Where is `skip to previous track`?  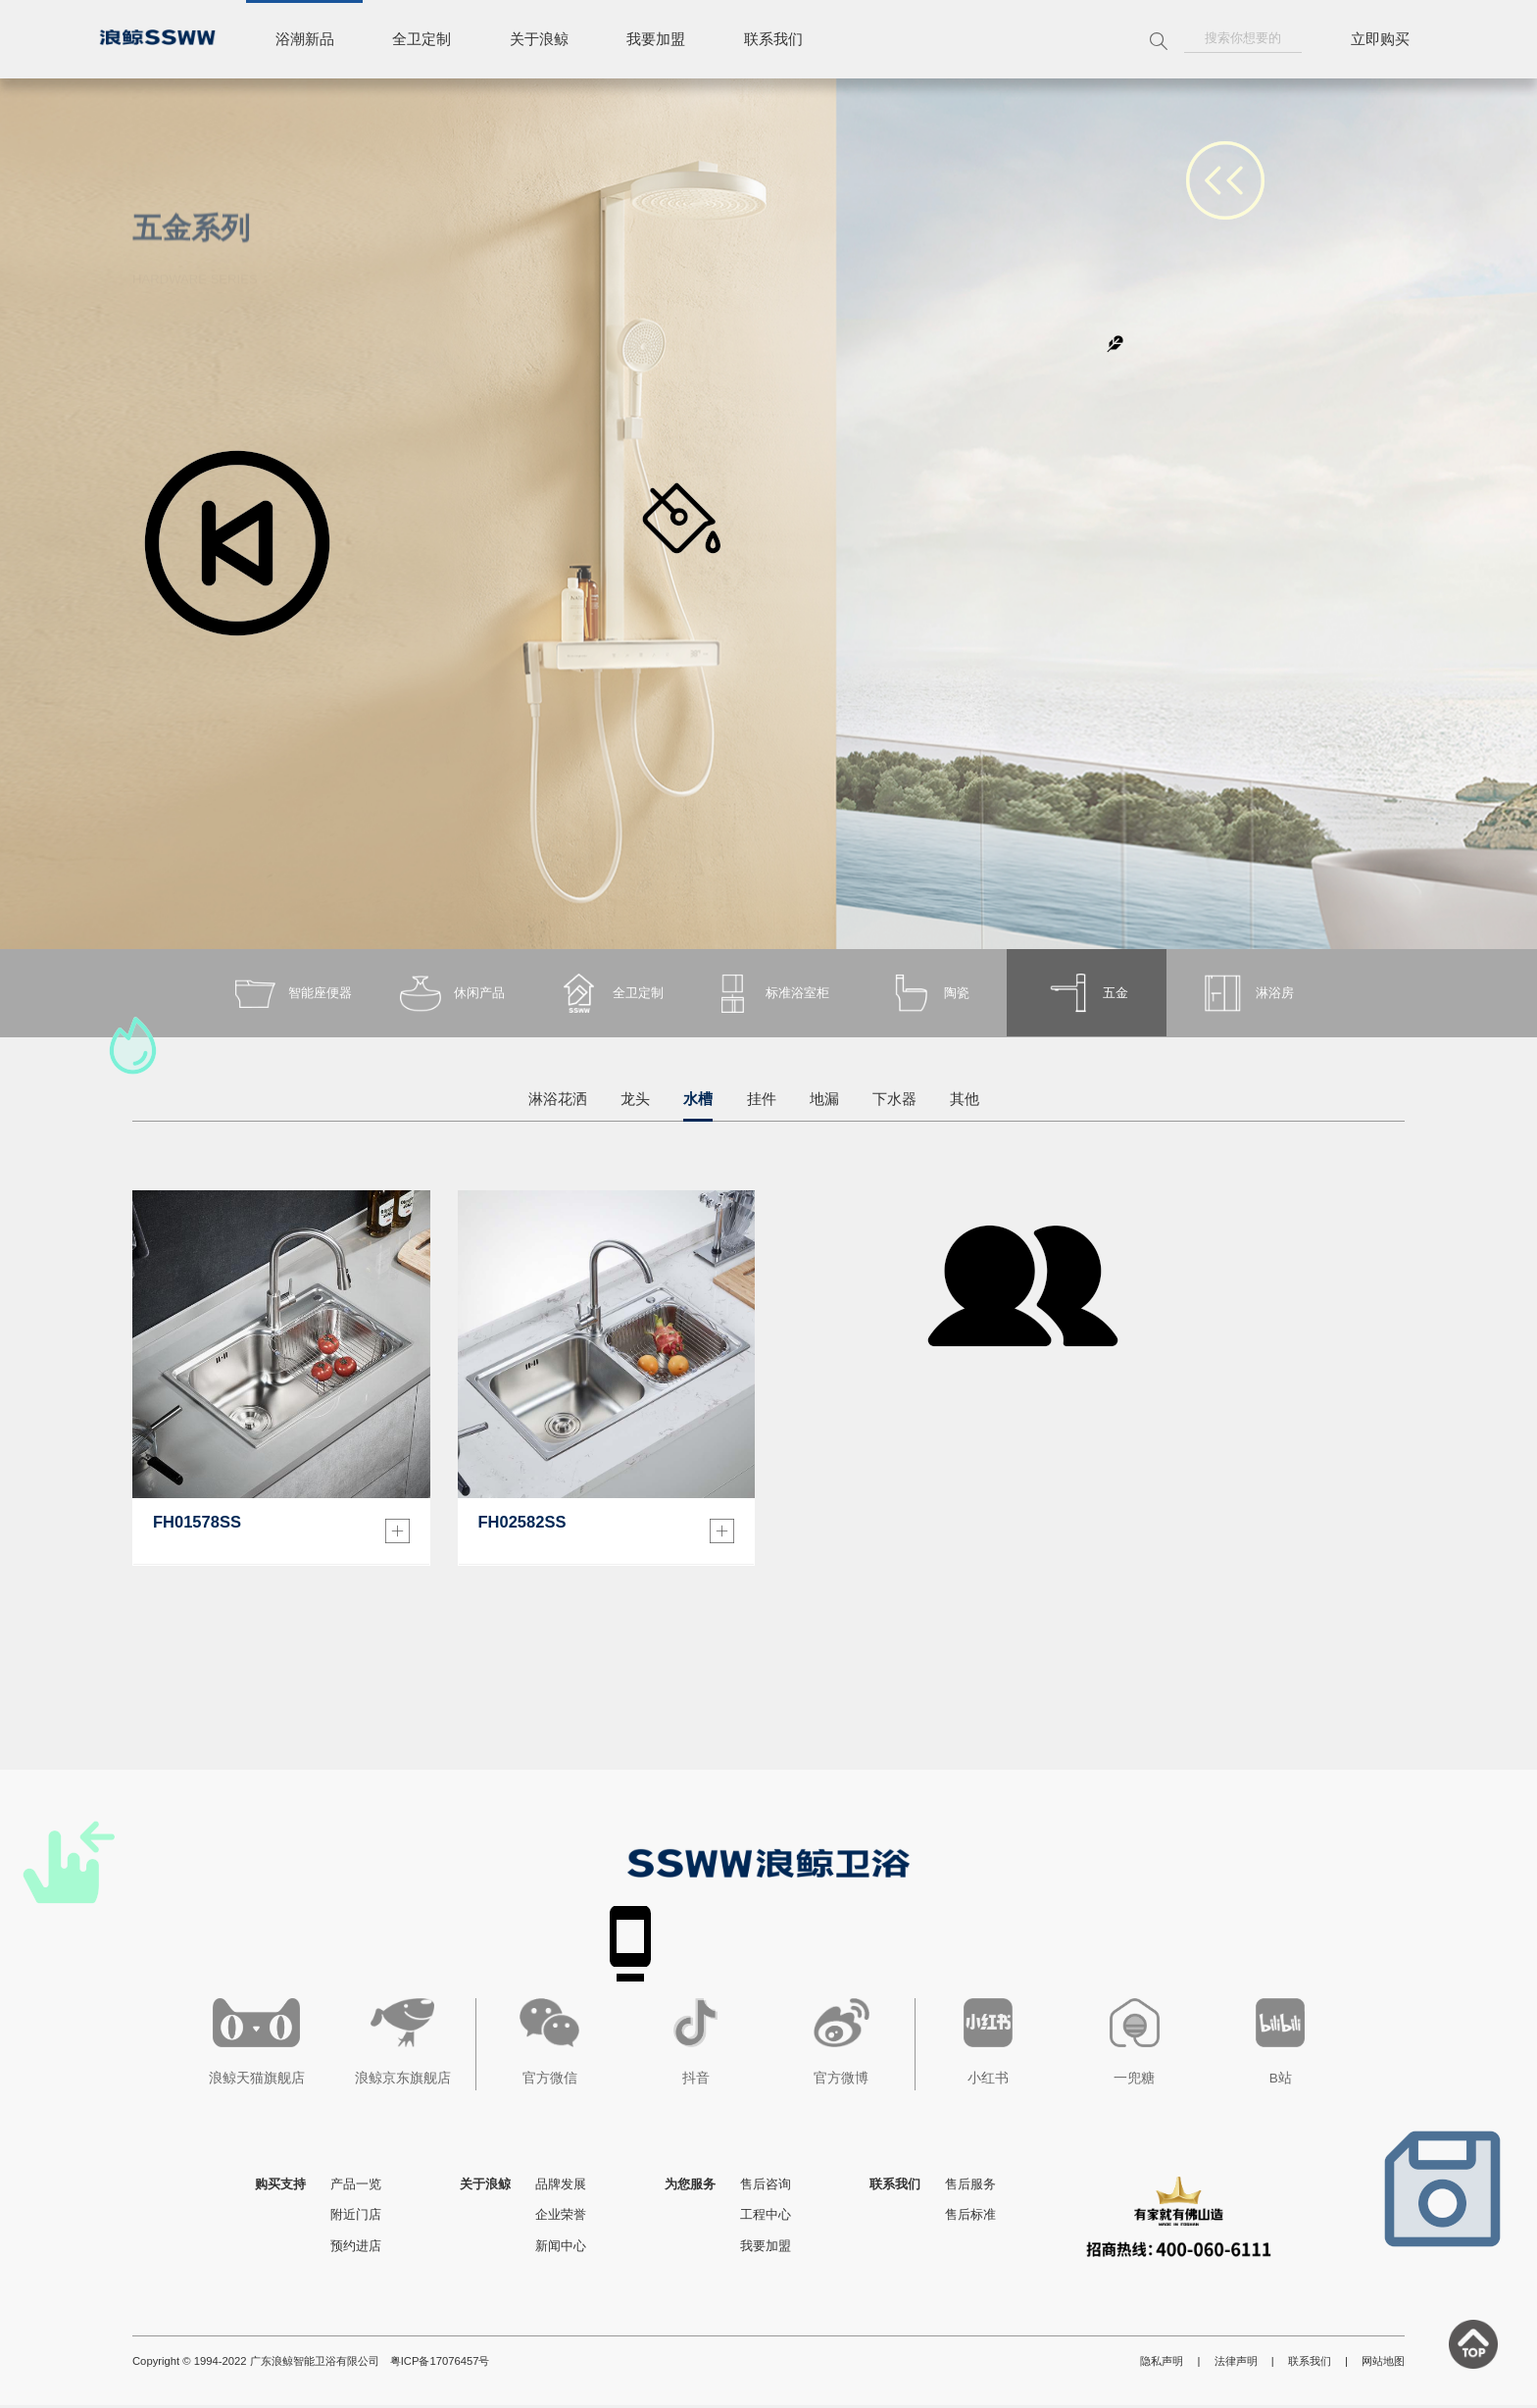 skip to previous track is located at coordinates (237, 543).